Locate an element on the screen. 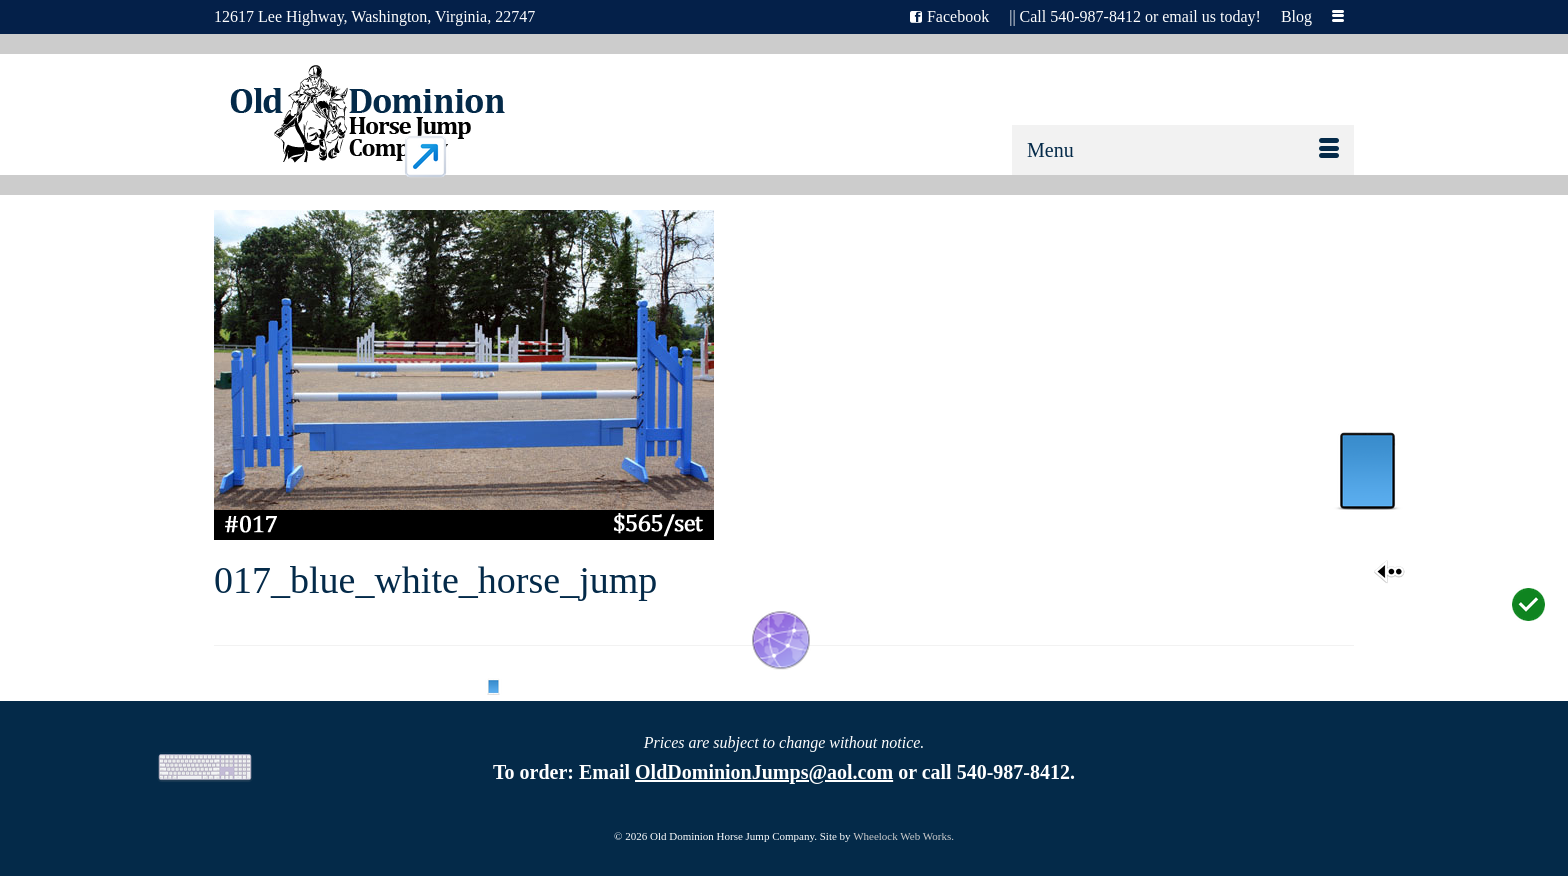  iPad Air 2 device with cellular connectivity is located at coordinates (493, 686).